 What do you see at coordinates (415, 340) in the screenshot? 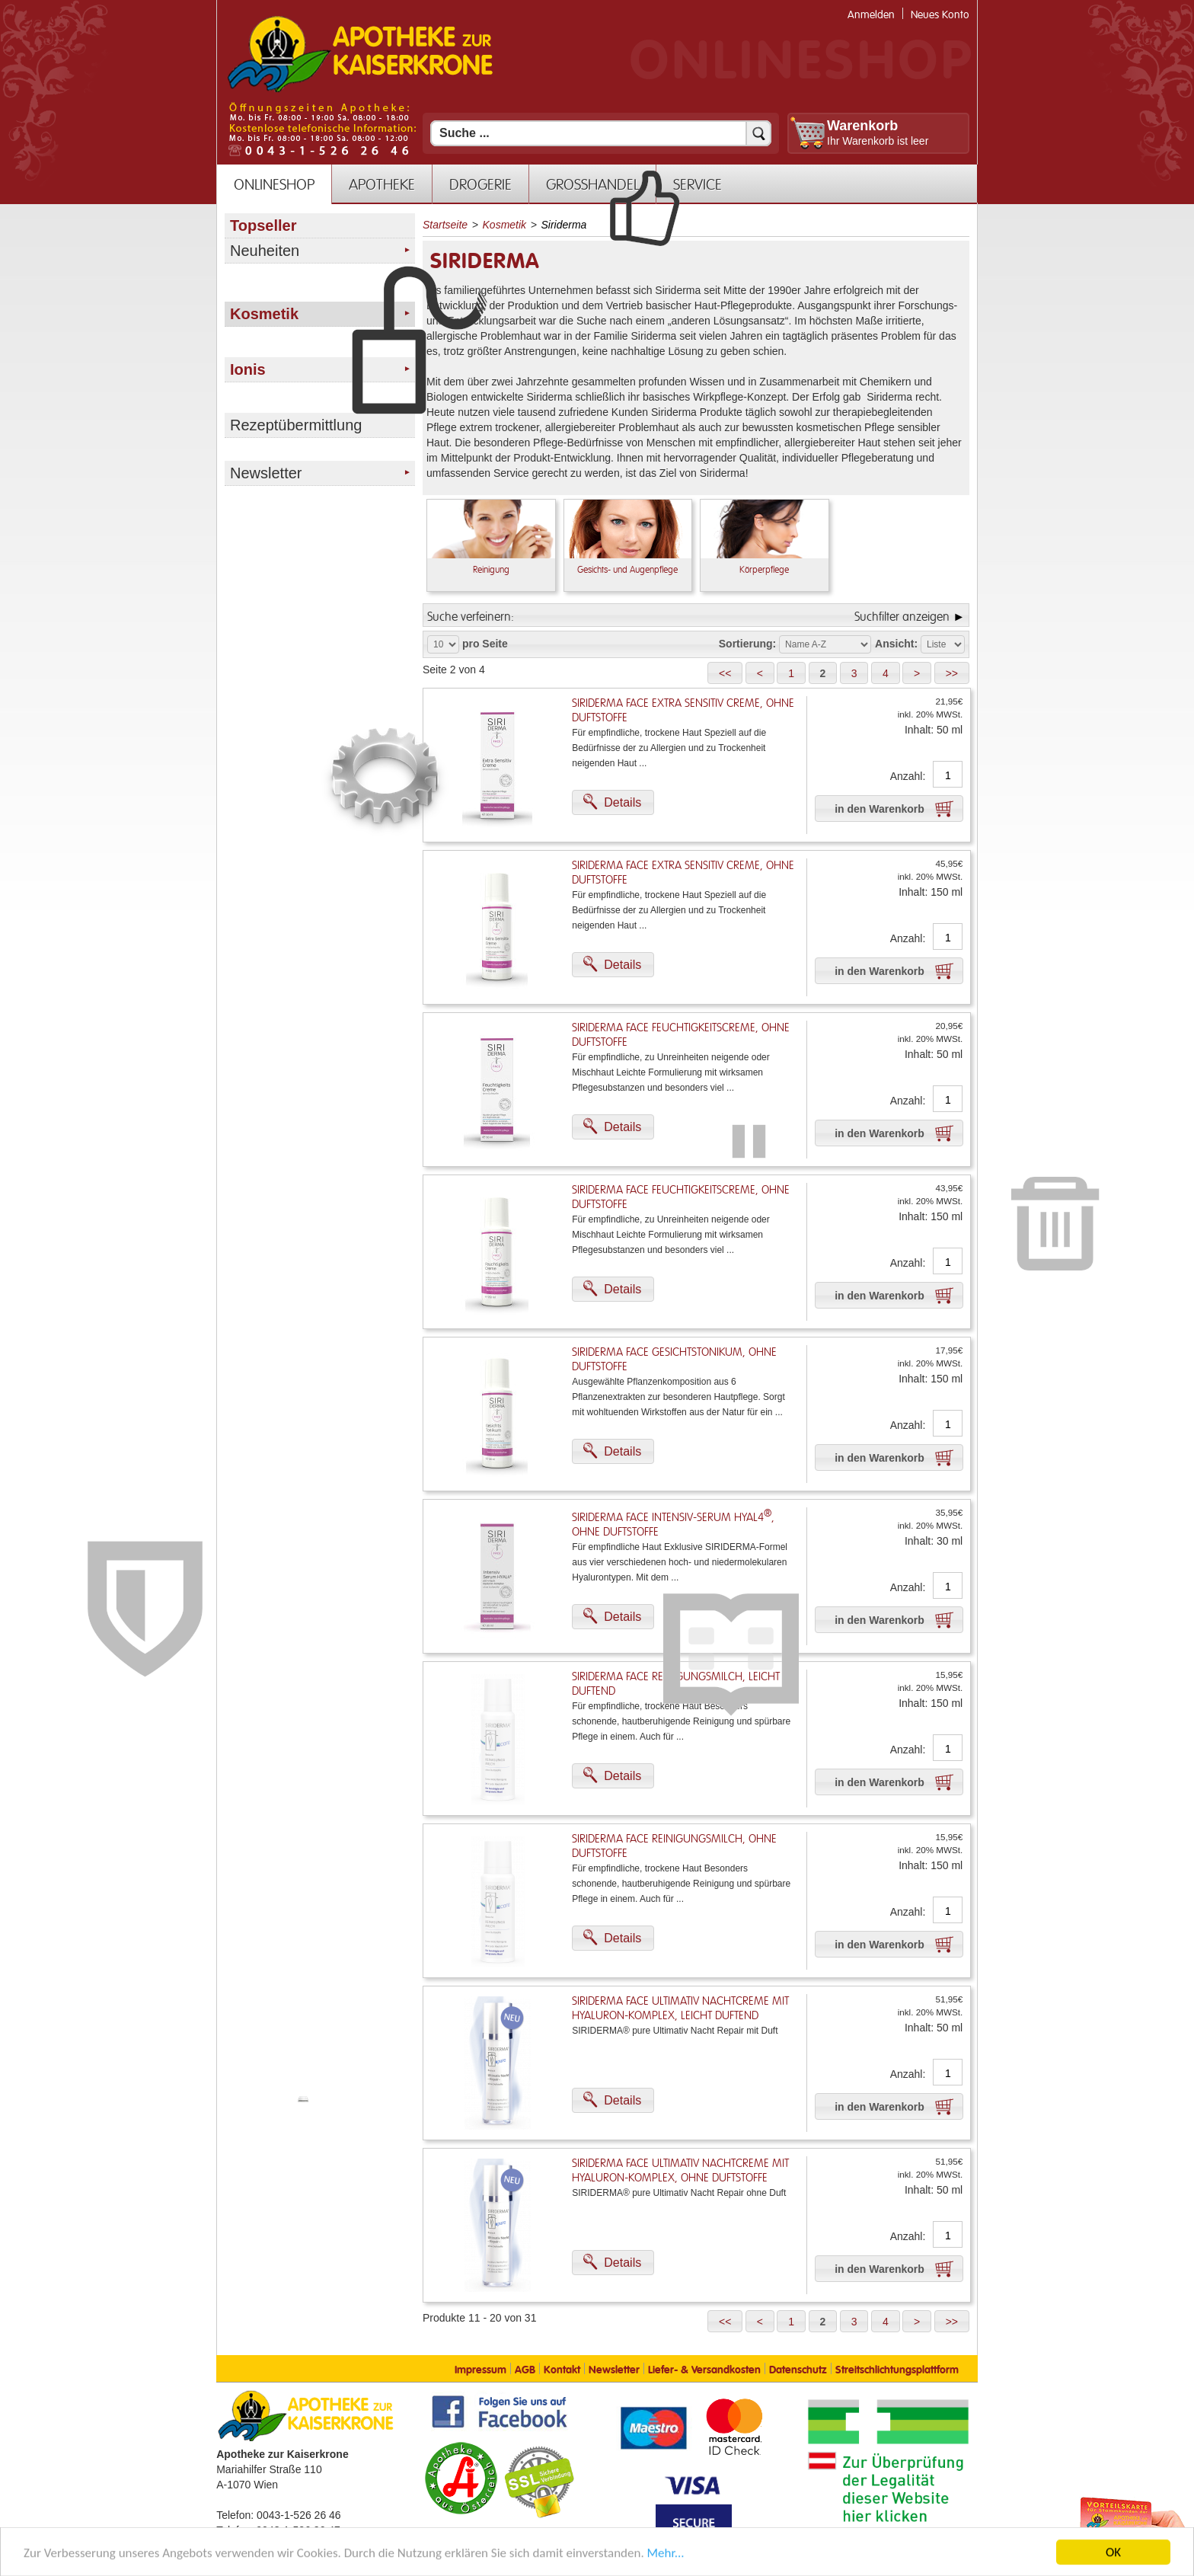
I see `colorimeter device for color calibration` at bounding box center [415, 340].